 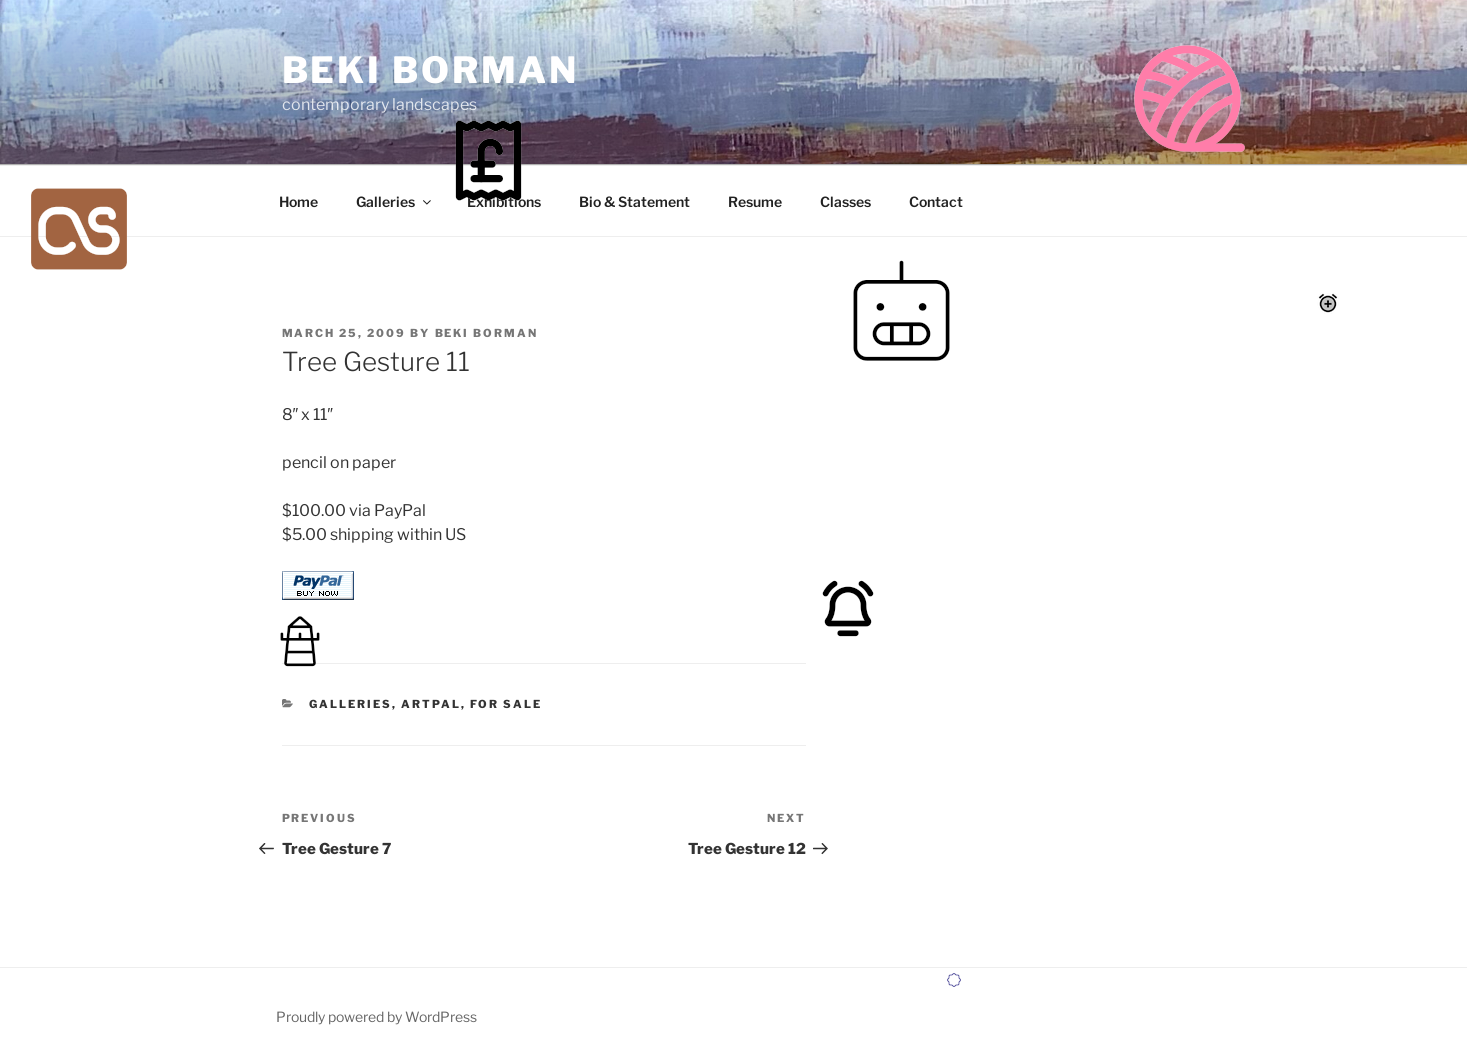 What do you see at coordinates (79, 229) in the screenshot?
I see `open Last.fm app or website` at bounding box center [79, 229].